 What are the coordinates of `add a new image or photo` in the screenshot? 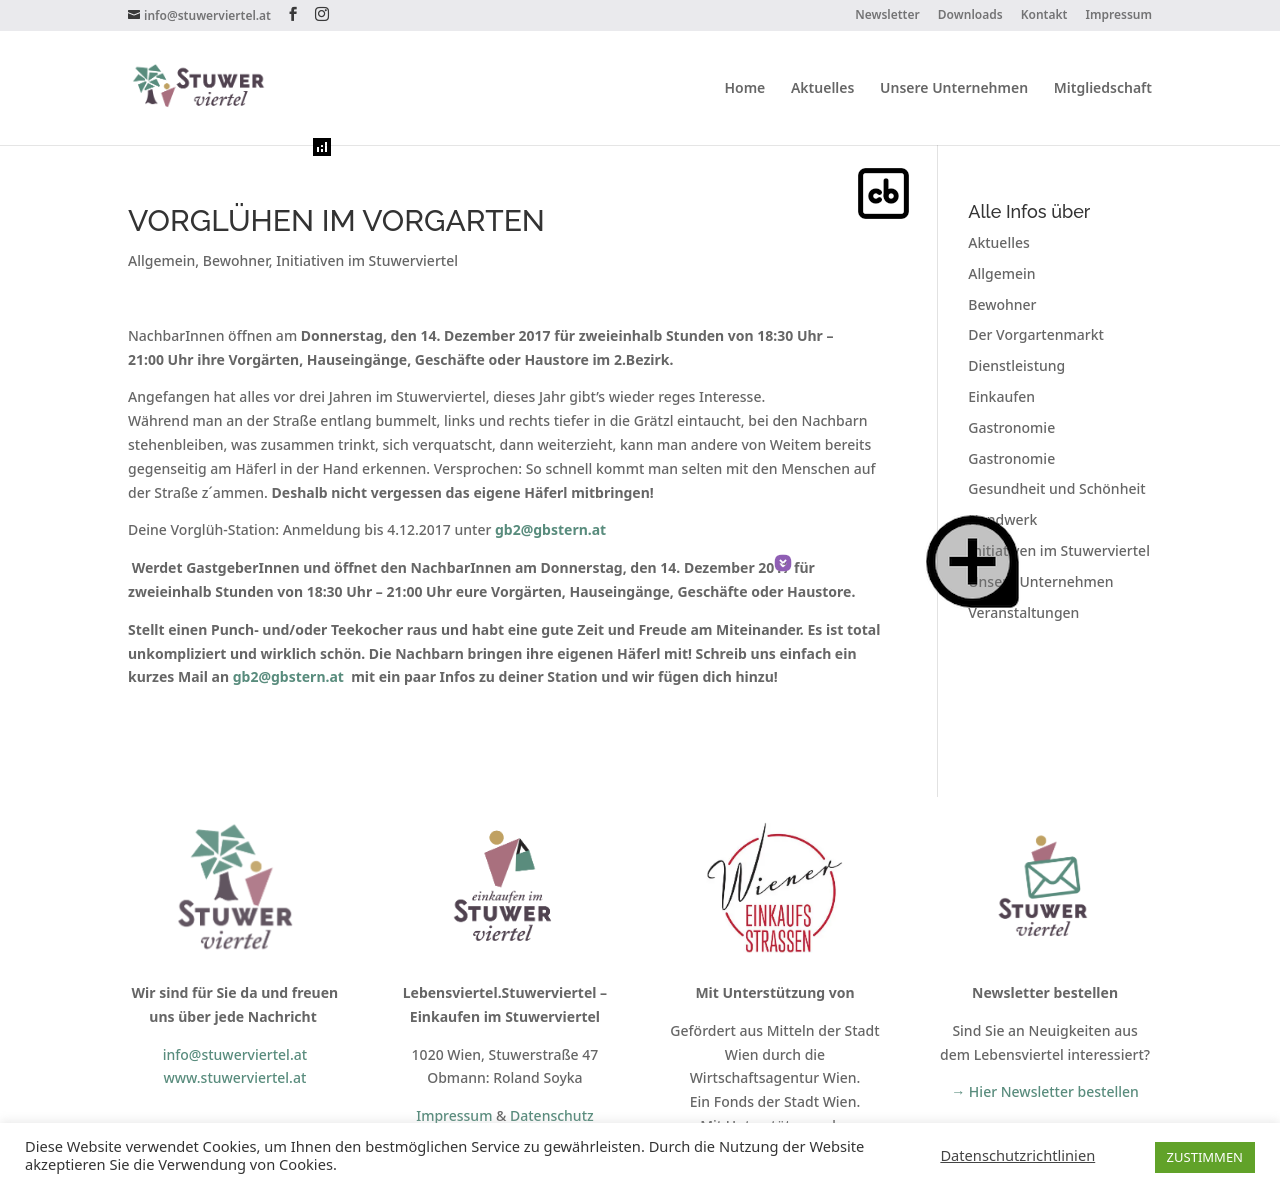 It's located at (972, 561).